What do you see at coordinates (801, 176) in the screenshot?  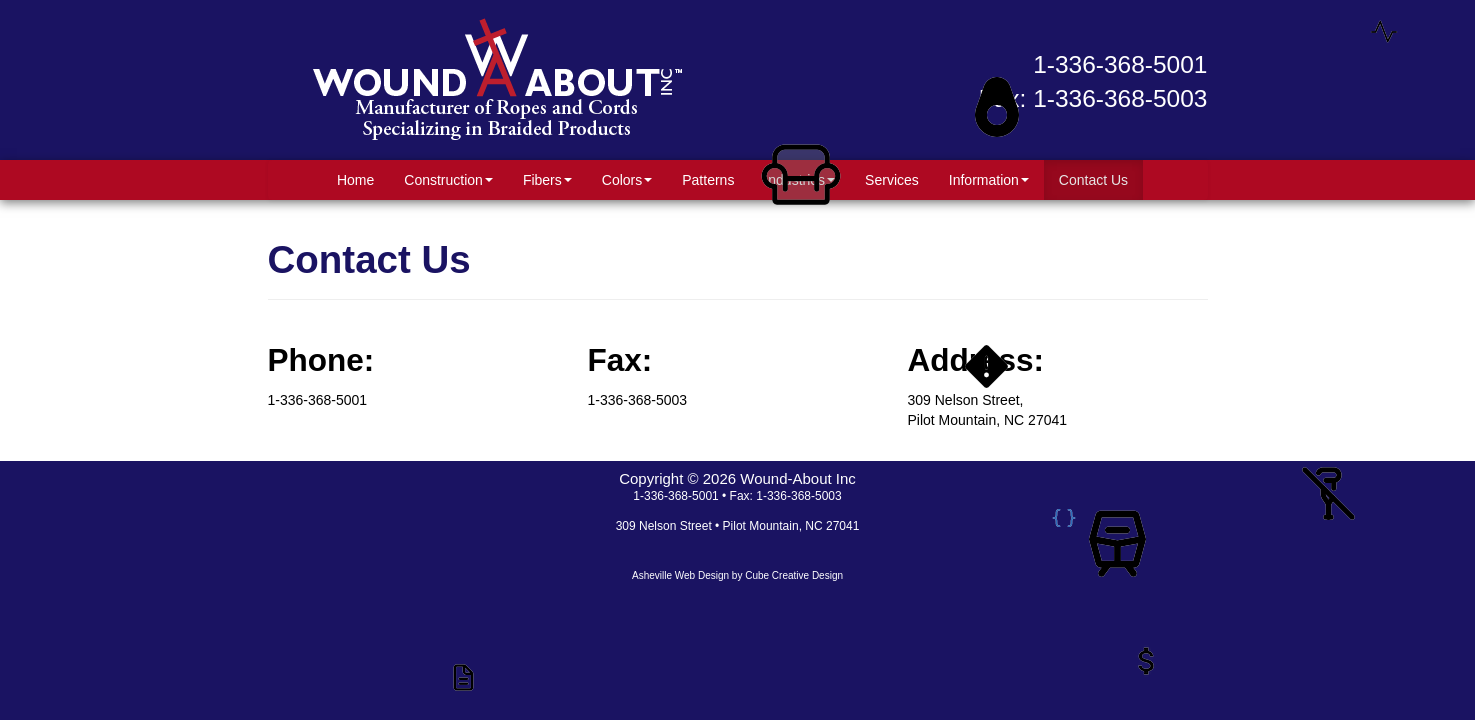 I see `browse furniture or home decor items` at bounding box center [801, 176].